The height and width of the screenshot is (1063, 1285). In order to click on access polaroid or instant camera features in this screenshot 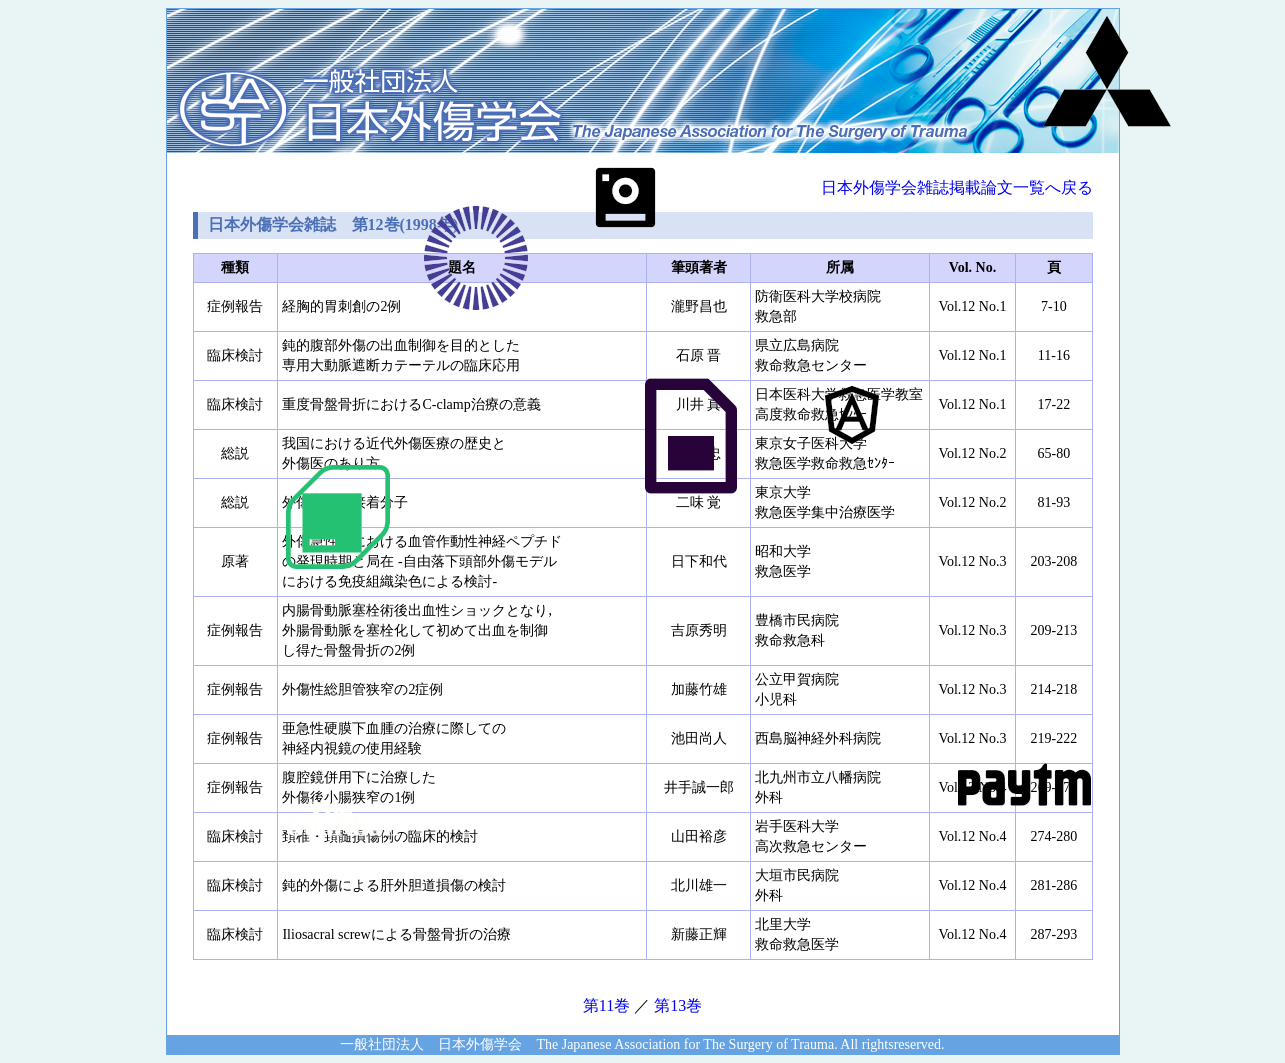, I will do `click(625, 197)`.